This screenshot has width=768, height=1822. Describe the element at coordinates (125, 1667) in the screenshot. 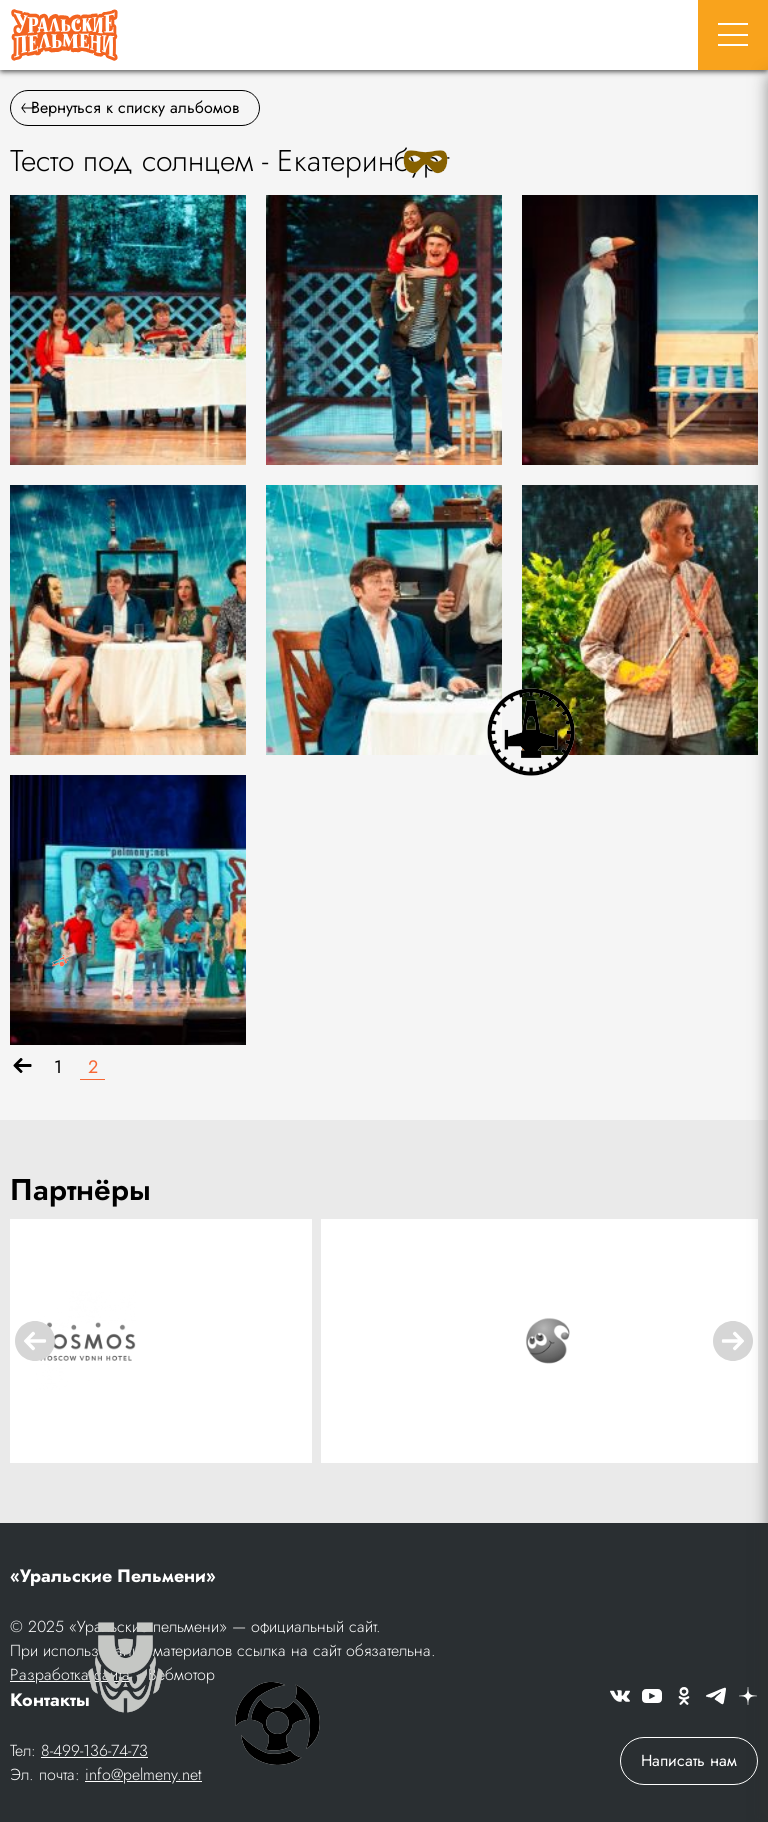

I see `select the magnet man character` at that location.